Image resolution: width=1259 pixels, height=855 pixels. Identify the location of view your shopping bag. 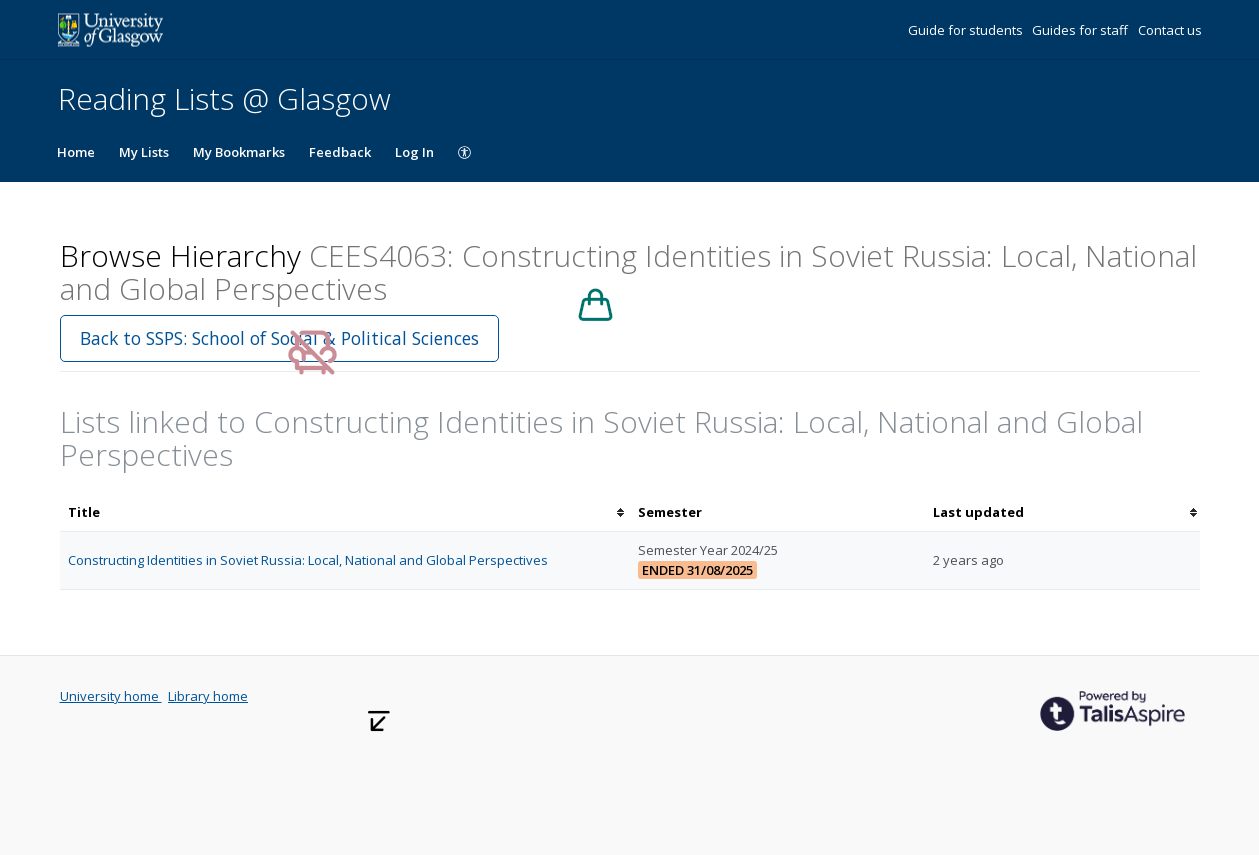
(595, 305).